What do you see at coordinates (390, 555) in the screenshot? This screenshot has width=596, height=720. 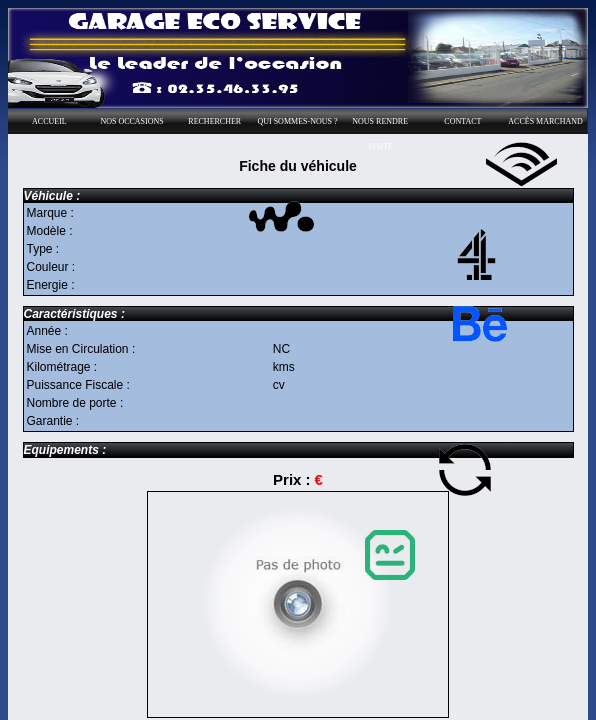 I see `robot framework logo` at bounding box center [390, 555].